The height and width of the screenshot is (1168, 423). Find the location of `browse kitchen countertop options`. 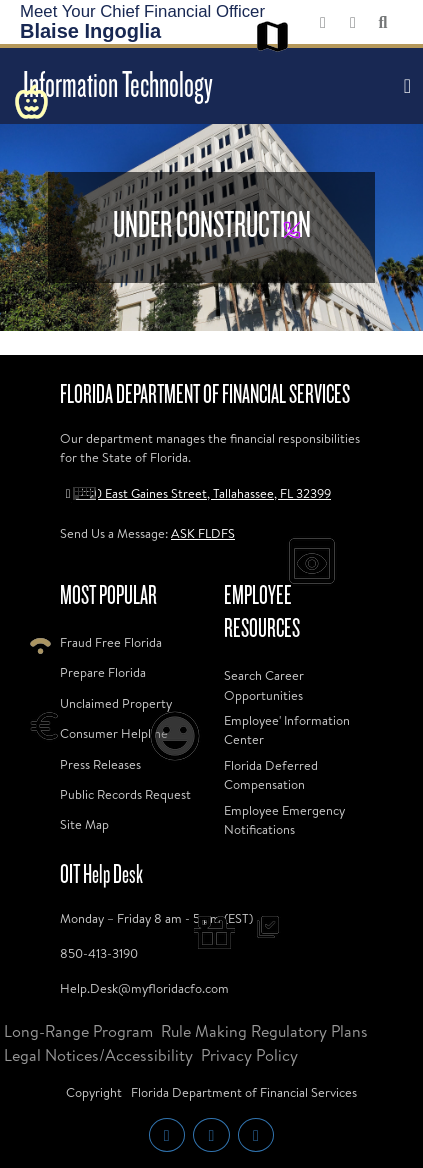

browse kitchen countertop options is located at coordinates (214, 932).